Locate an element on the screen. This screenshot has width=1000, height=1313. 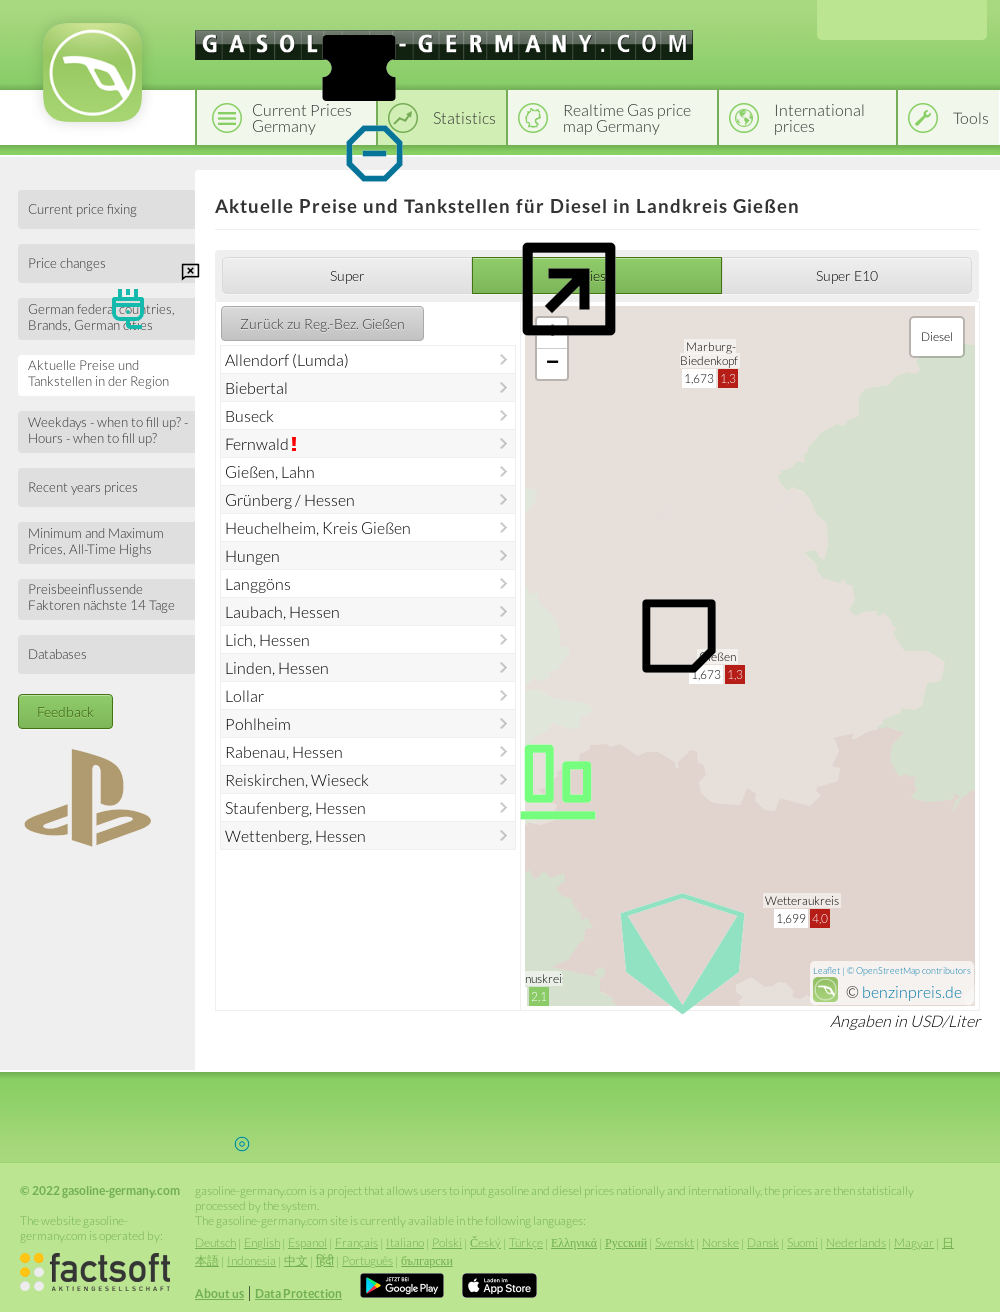
connect to power or charging is located at coordinates (128, 309).